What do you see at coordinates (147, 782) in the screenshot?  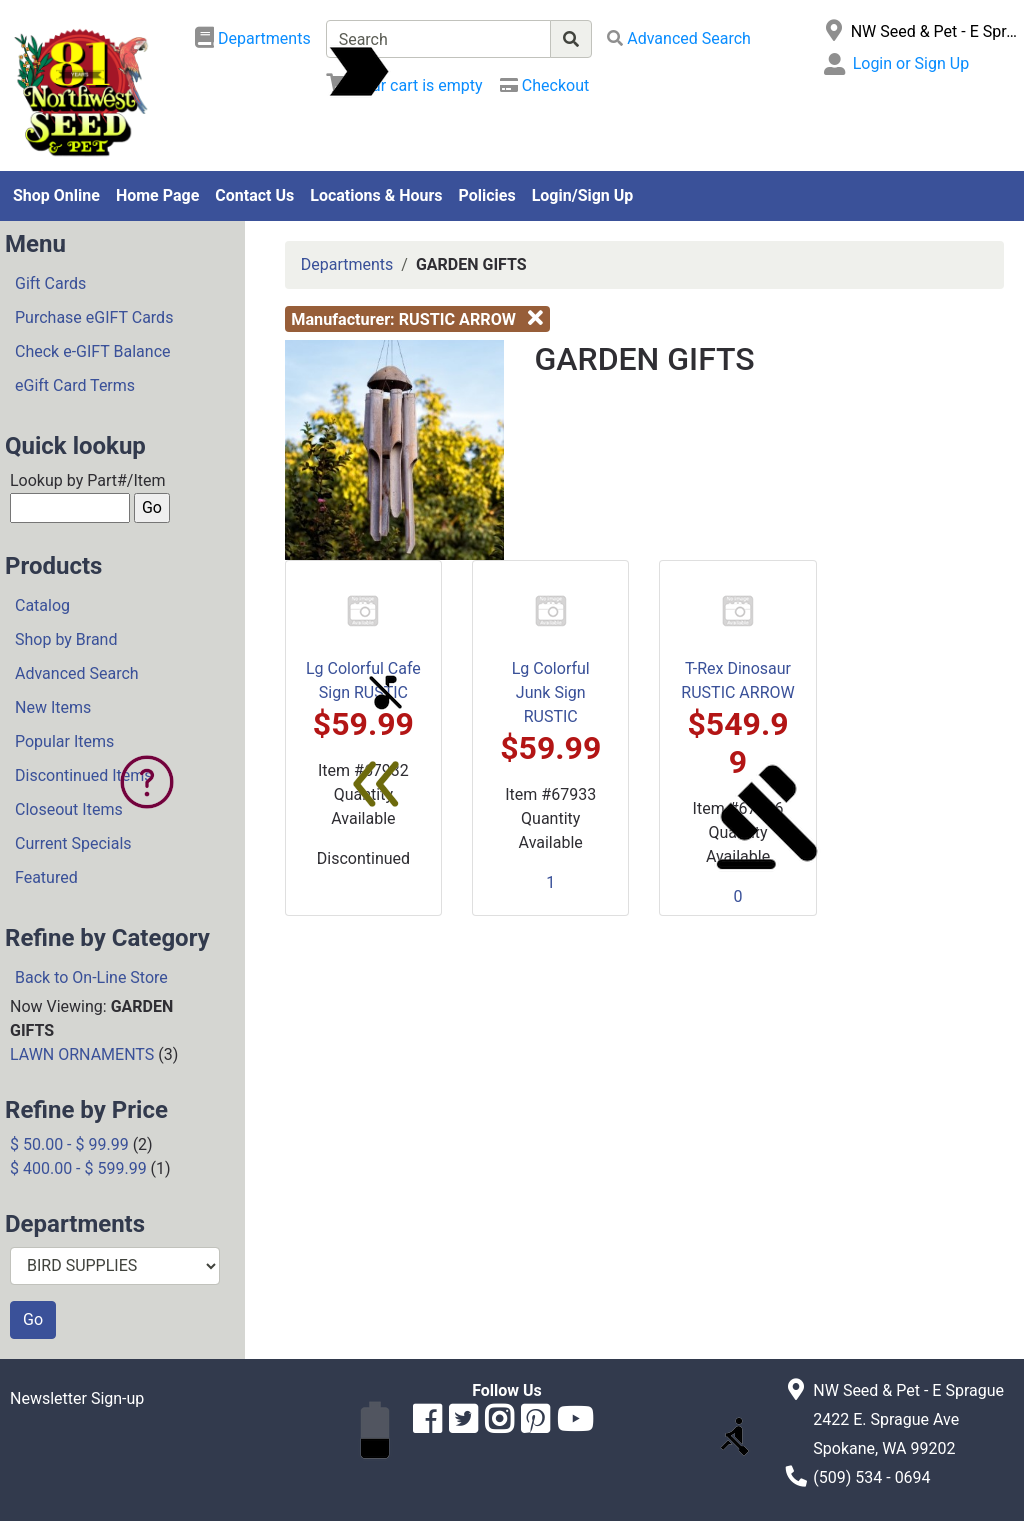 I see `access help or support` at bounding box center [147, 782].